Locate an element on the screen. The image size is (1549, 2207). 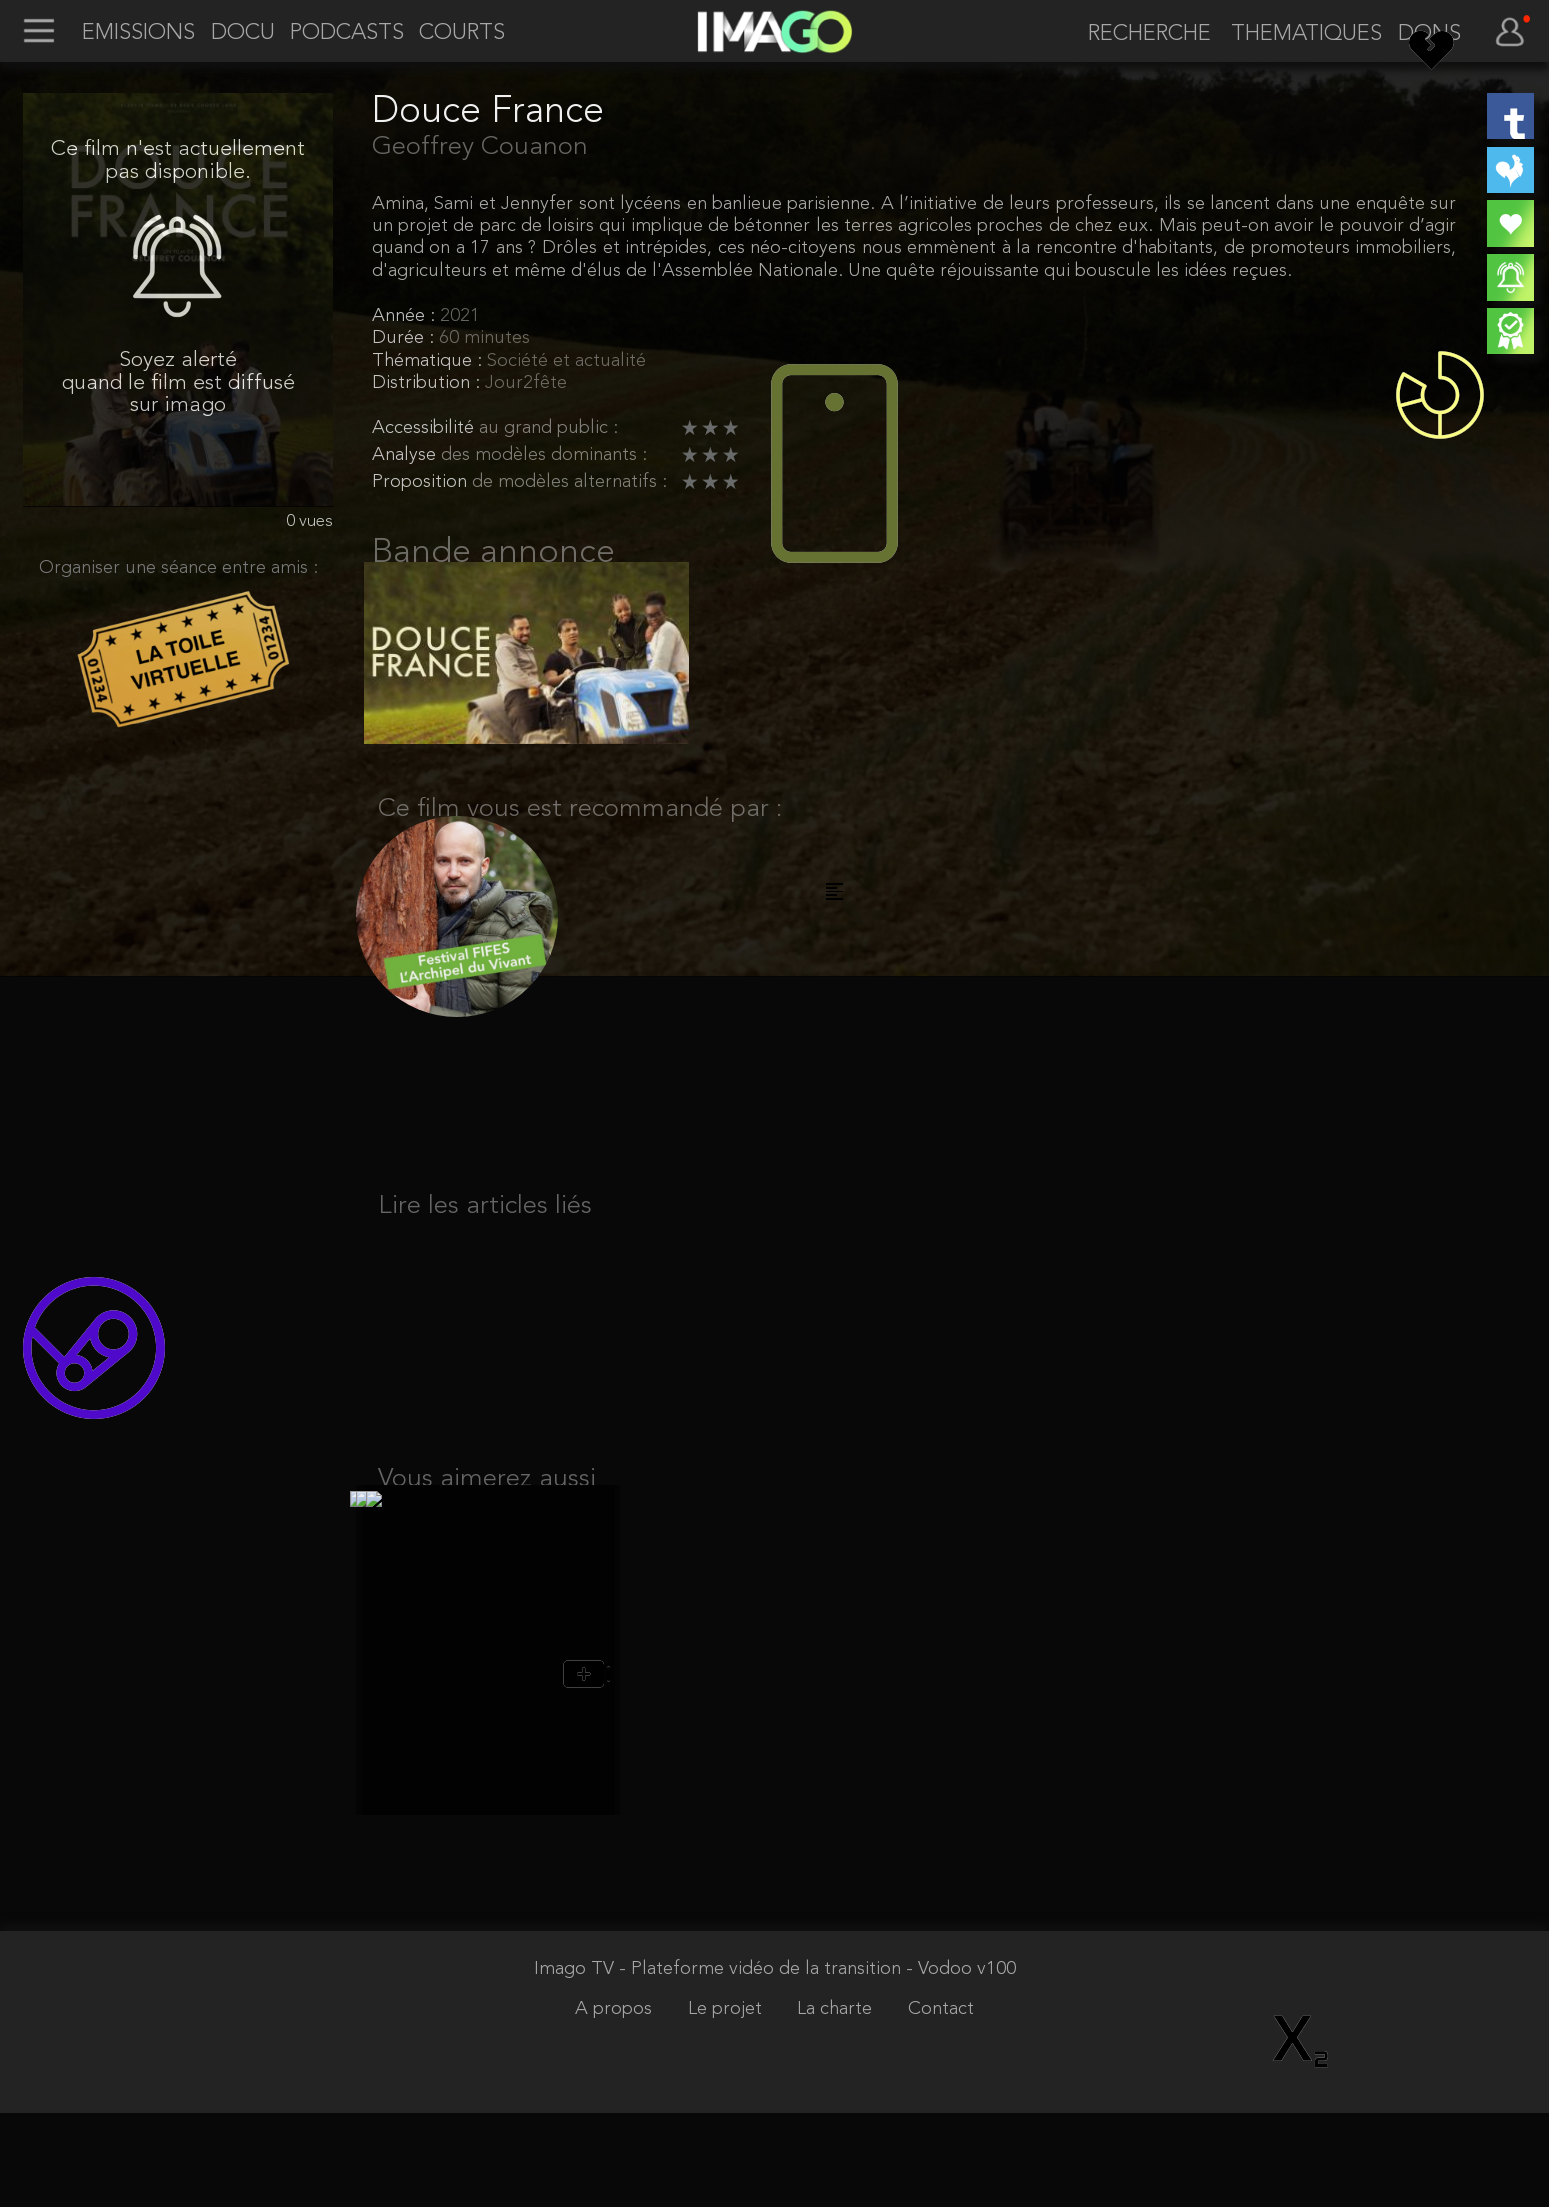
open steam gaming platform is located at coordinates (94, 1348).